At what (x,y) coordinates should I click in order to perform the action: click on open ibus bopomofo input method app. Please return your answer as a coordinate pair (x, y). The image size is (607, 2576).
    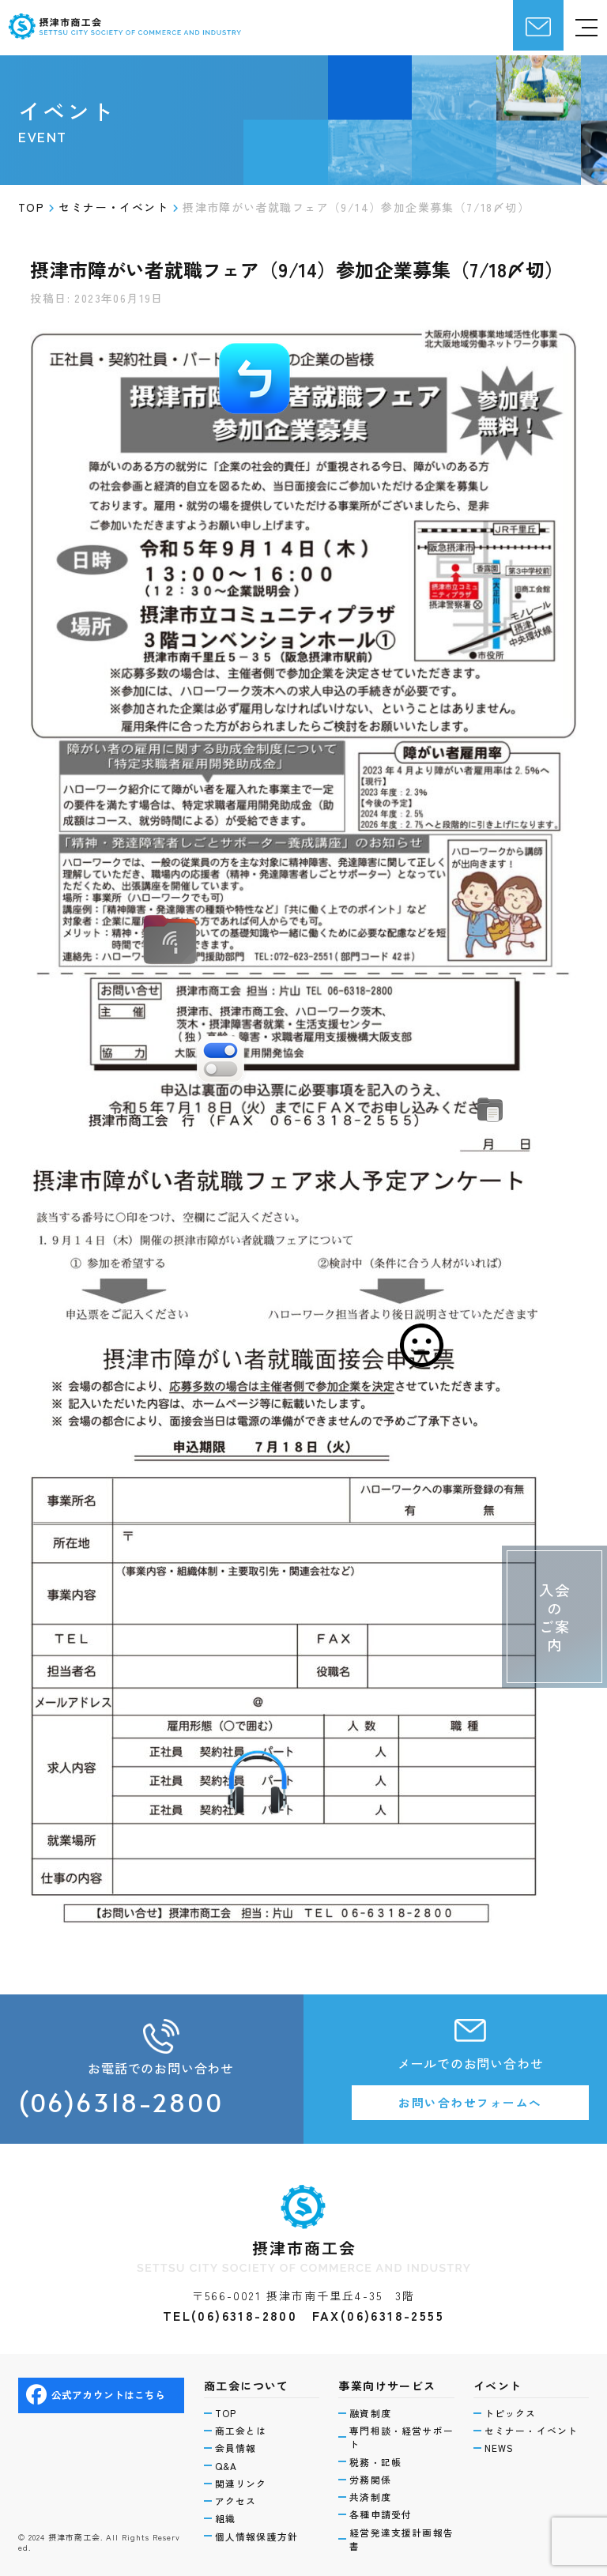
    Looking at the image, I should click on (254, 378).